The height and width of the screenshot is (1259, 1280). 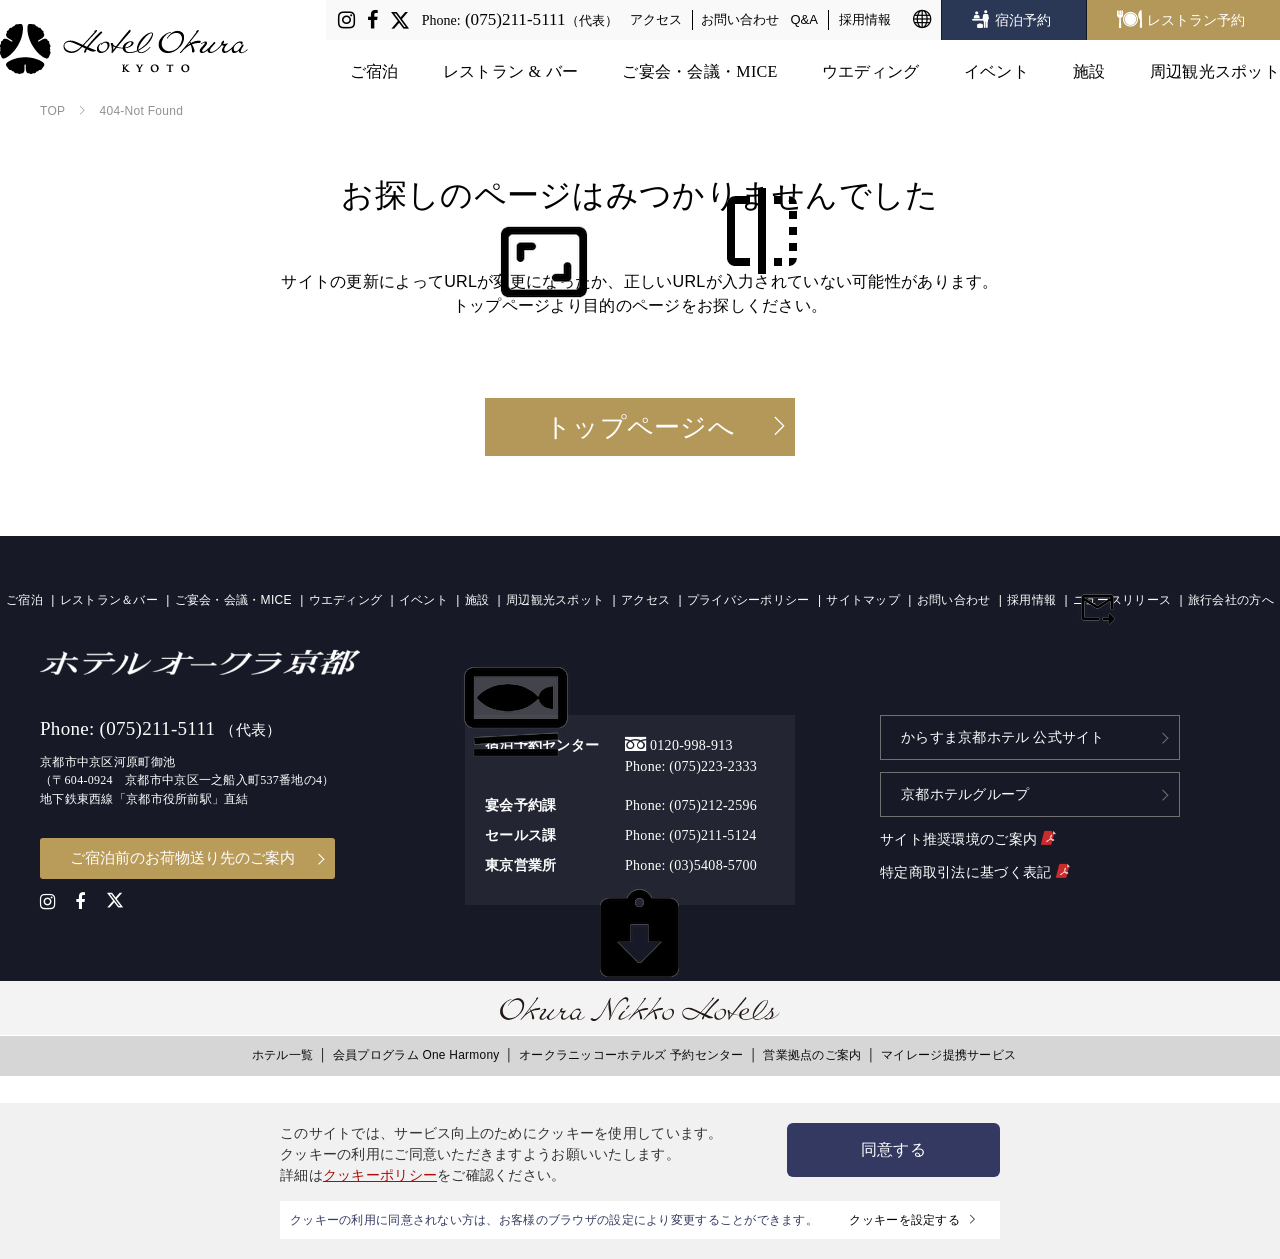 I want to click on forward an email to another recipient, so click(x=1097, y=607).